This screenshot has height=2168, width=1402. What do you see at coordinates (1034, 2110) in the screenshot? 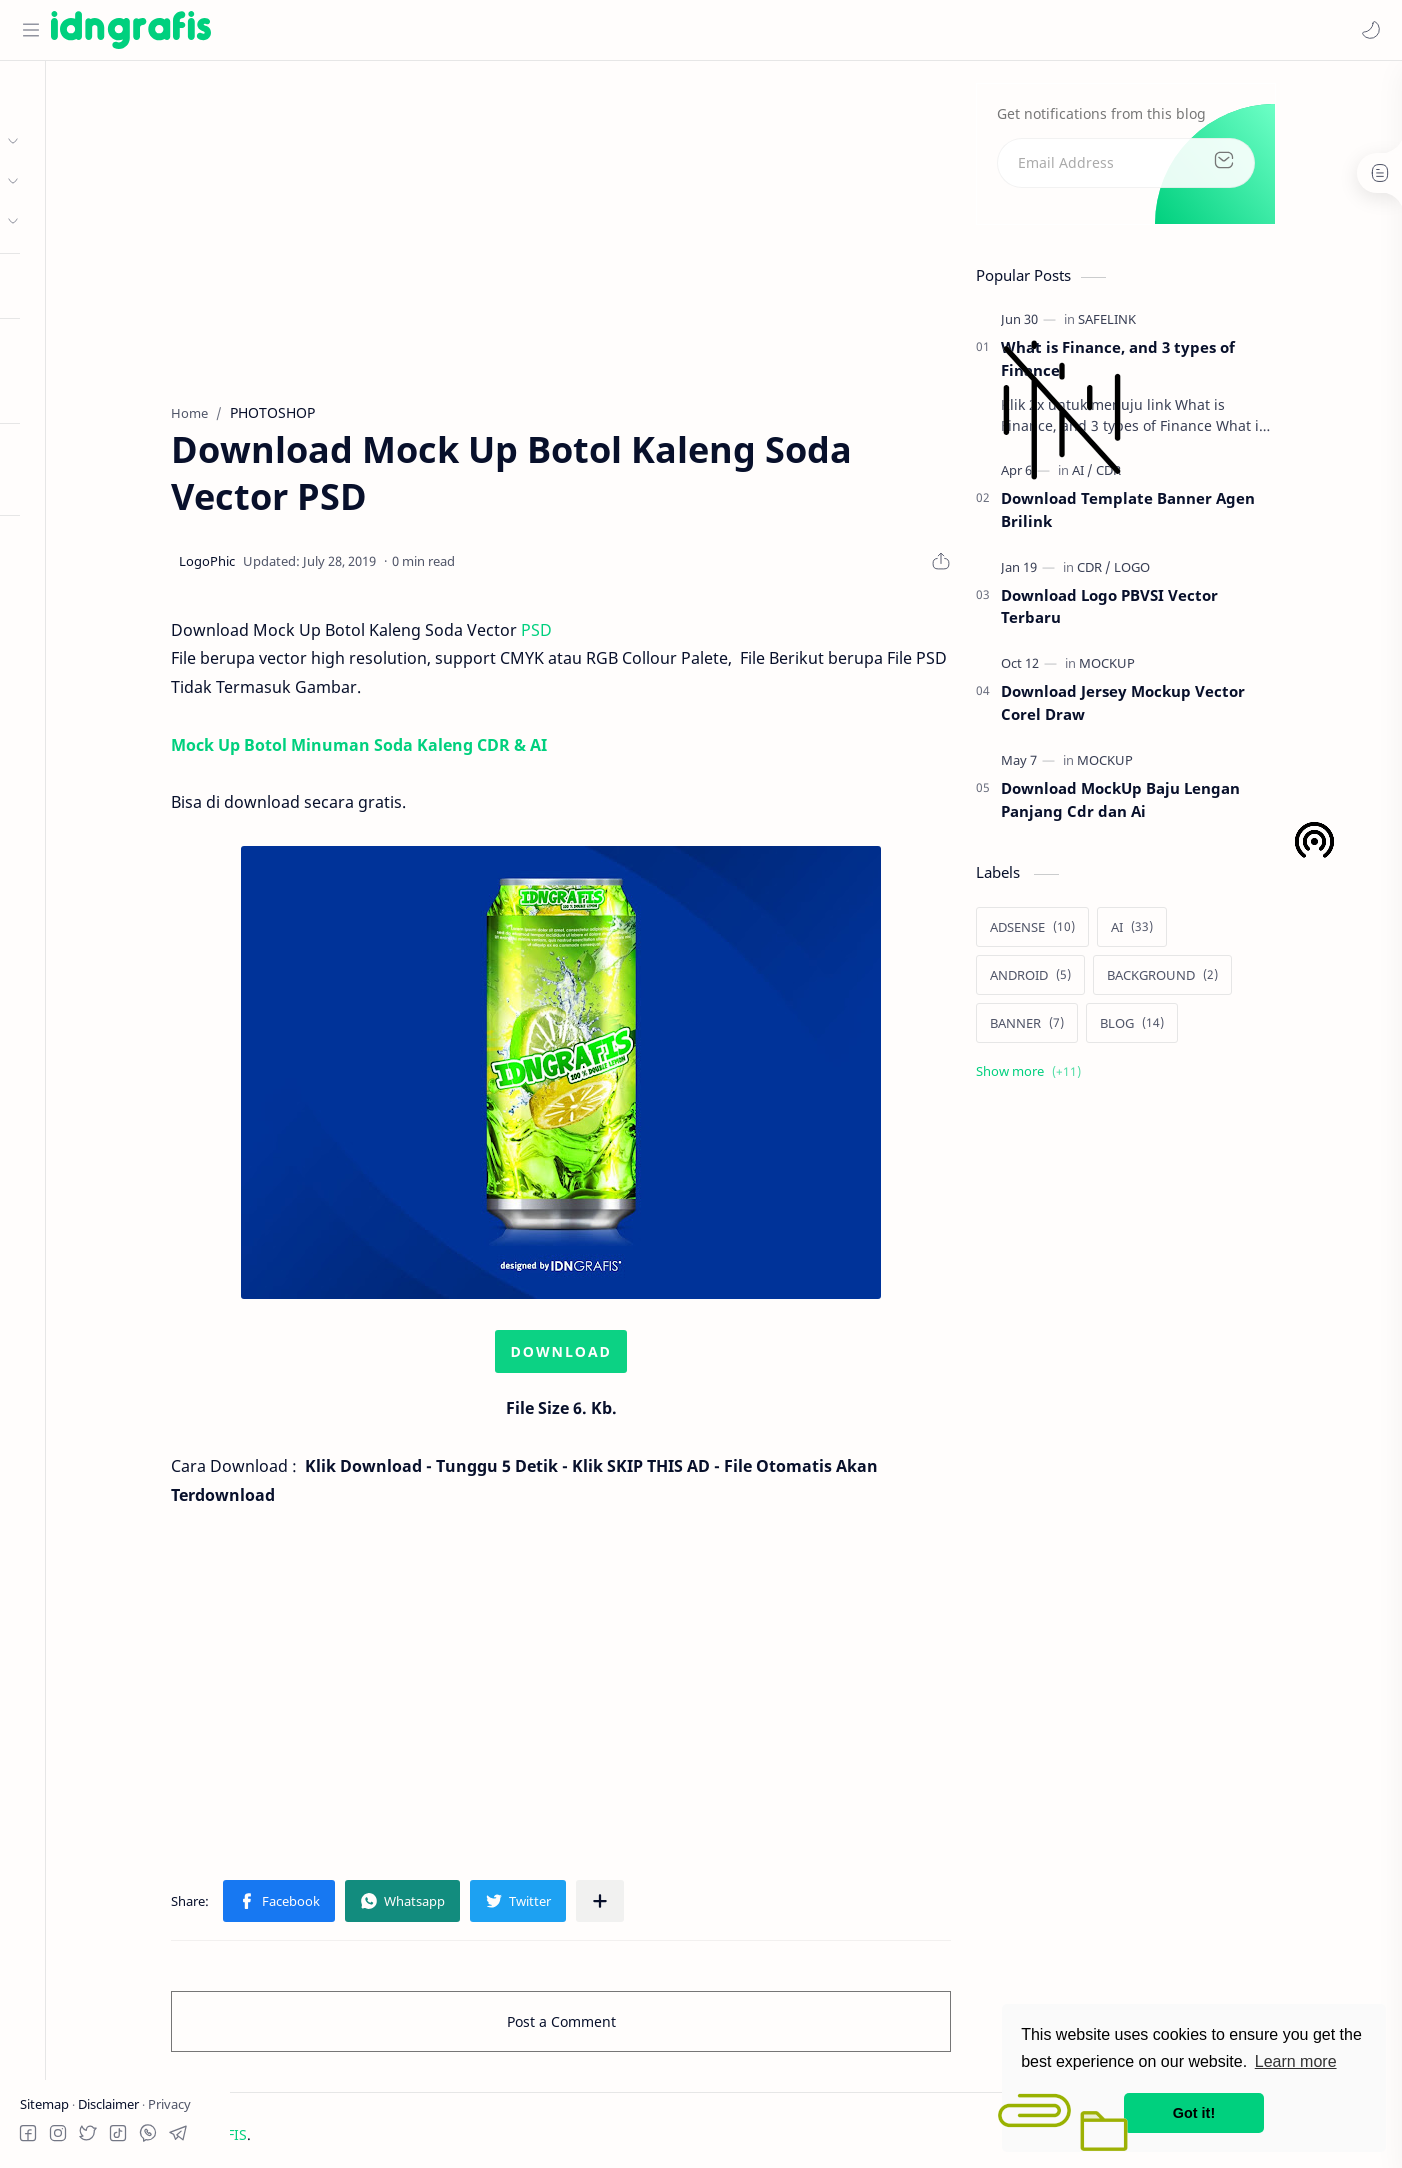
I see `attach a file to your message` at bounding box center [1034, 2110].